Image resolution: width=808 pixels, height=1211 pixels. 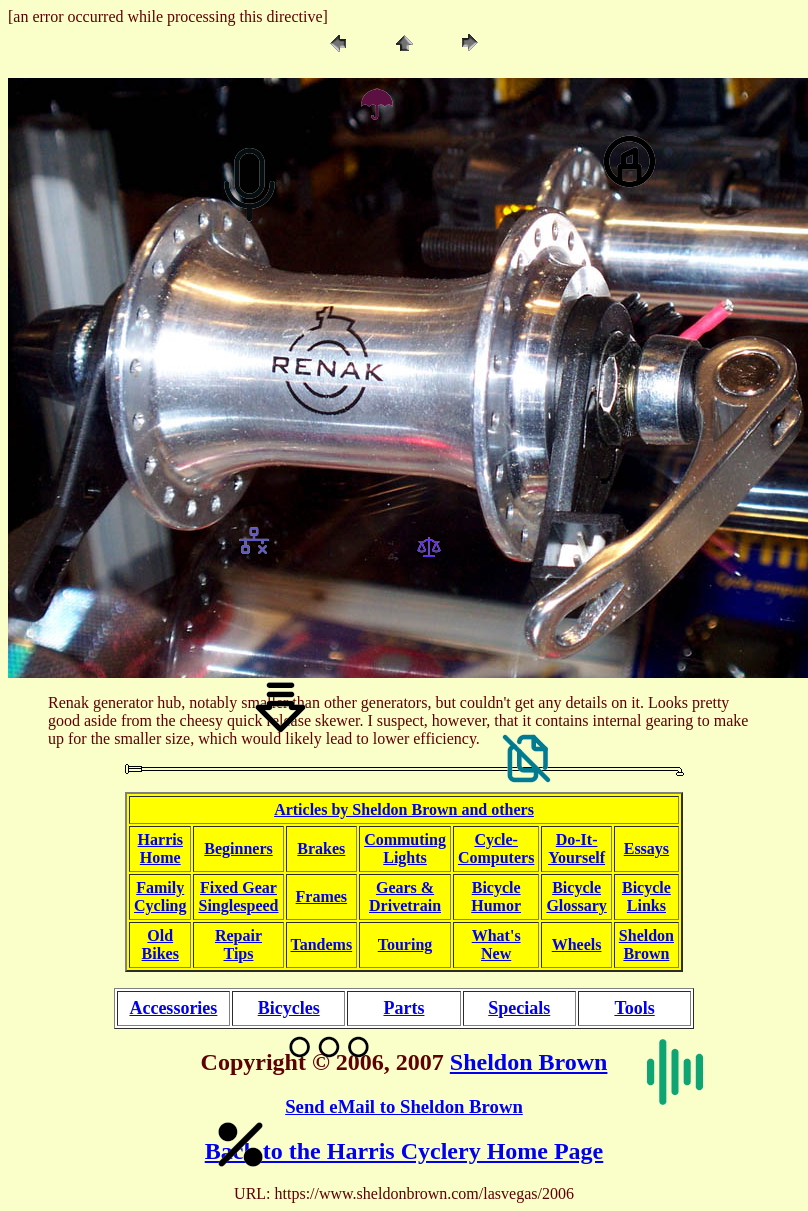 I want to click on activate highlighter tool, so click(x=629, y=161).